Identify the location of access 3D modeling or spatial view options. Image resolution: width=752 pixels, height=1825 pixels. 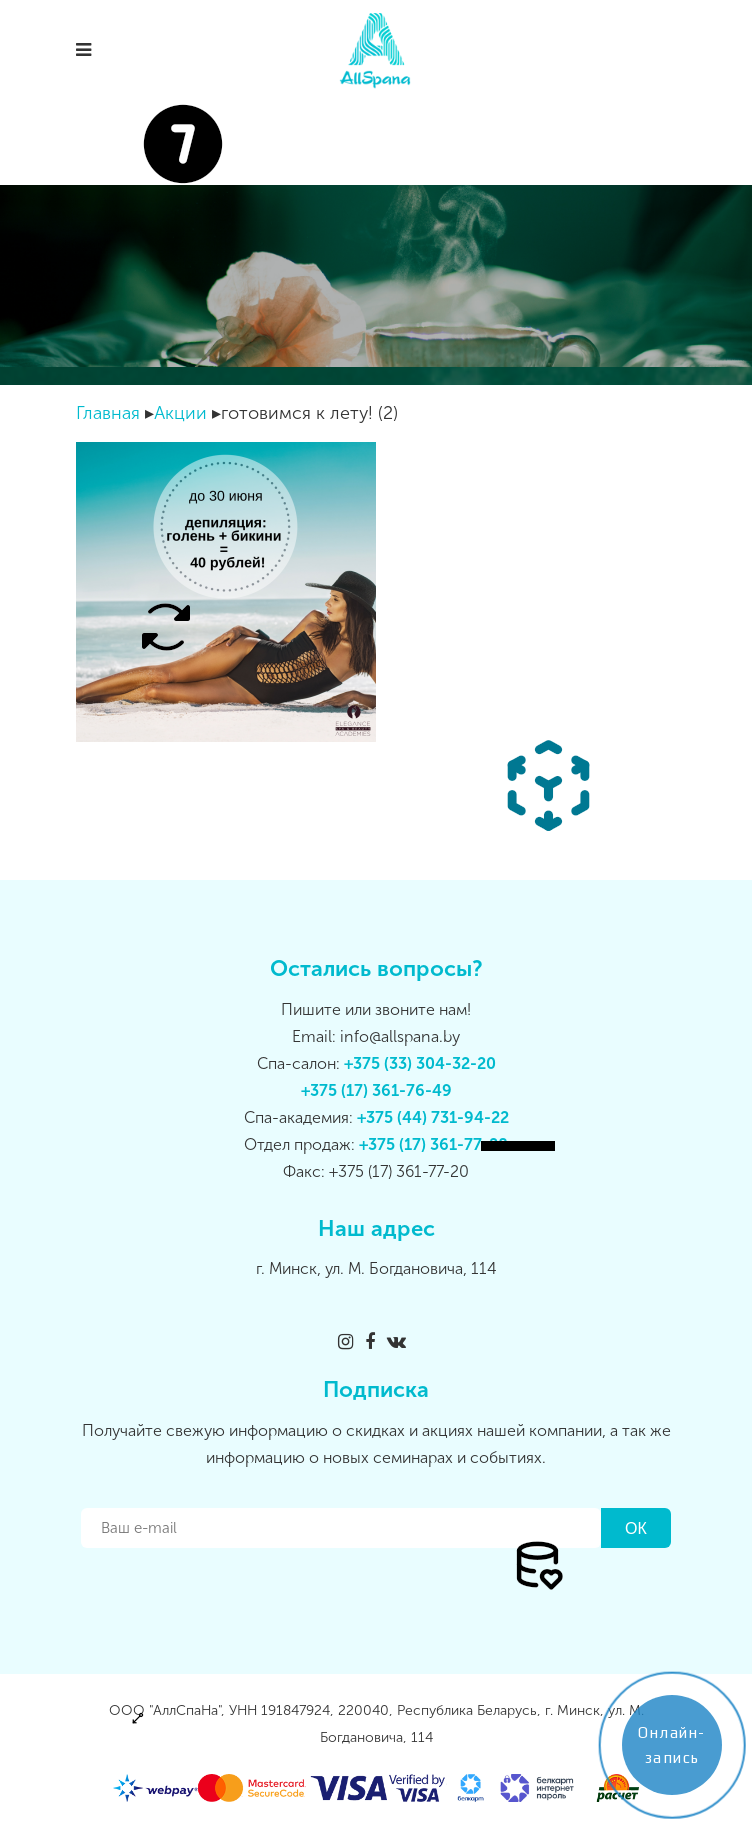
(548, 785).